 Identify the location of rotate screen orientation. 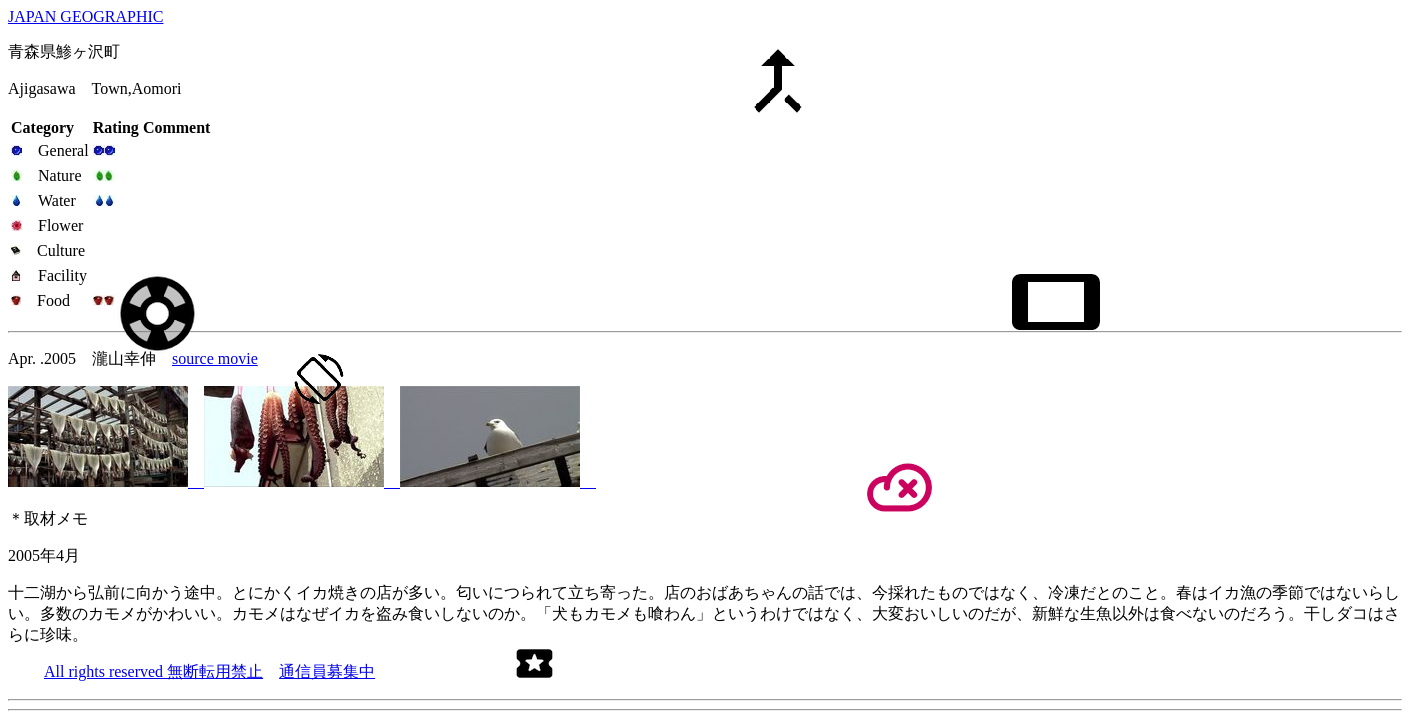
(319, 379).